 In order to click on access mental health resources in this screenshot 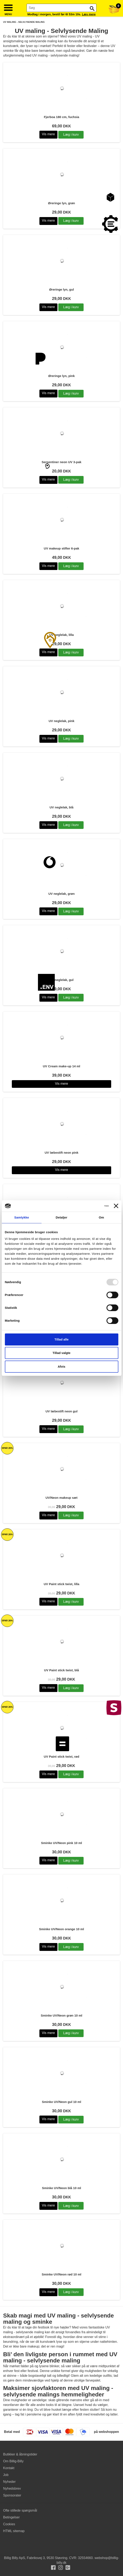, I will do `click(47, 466)`.